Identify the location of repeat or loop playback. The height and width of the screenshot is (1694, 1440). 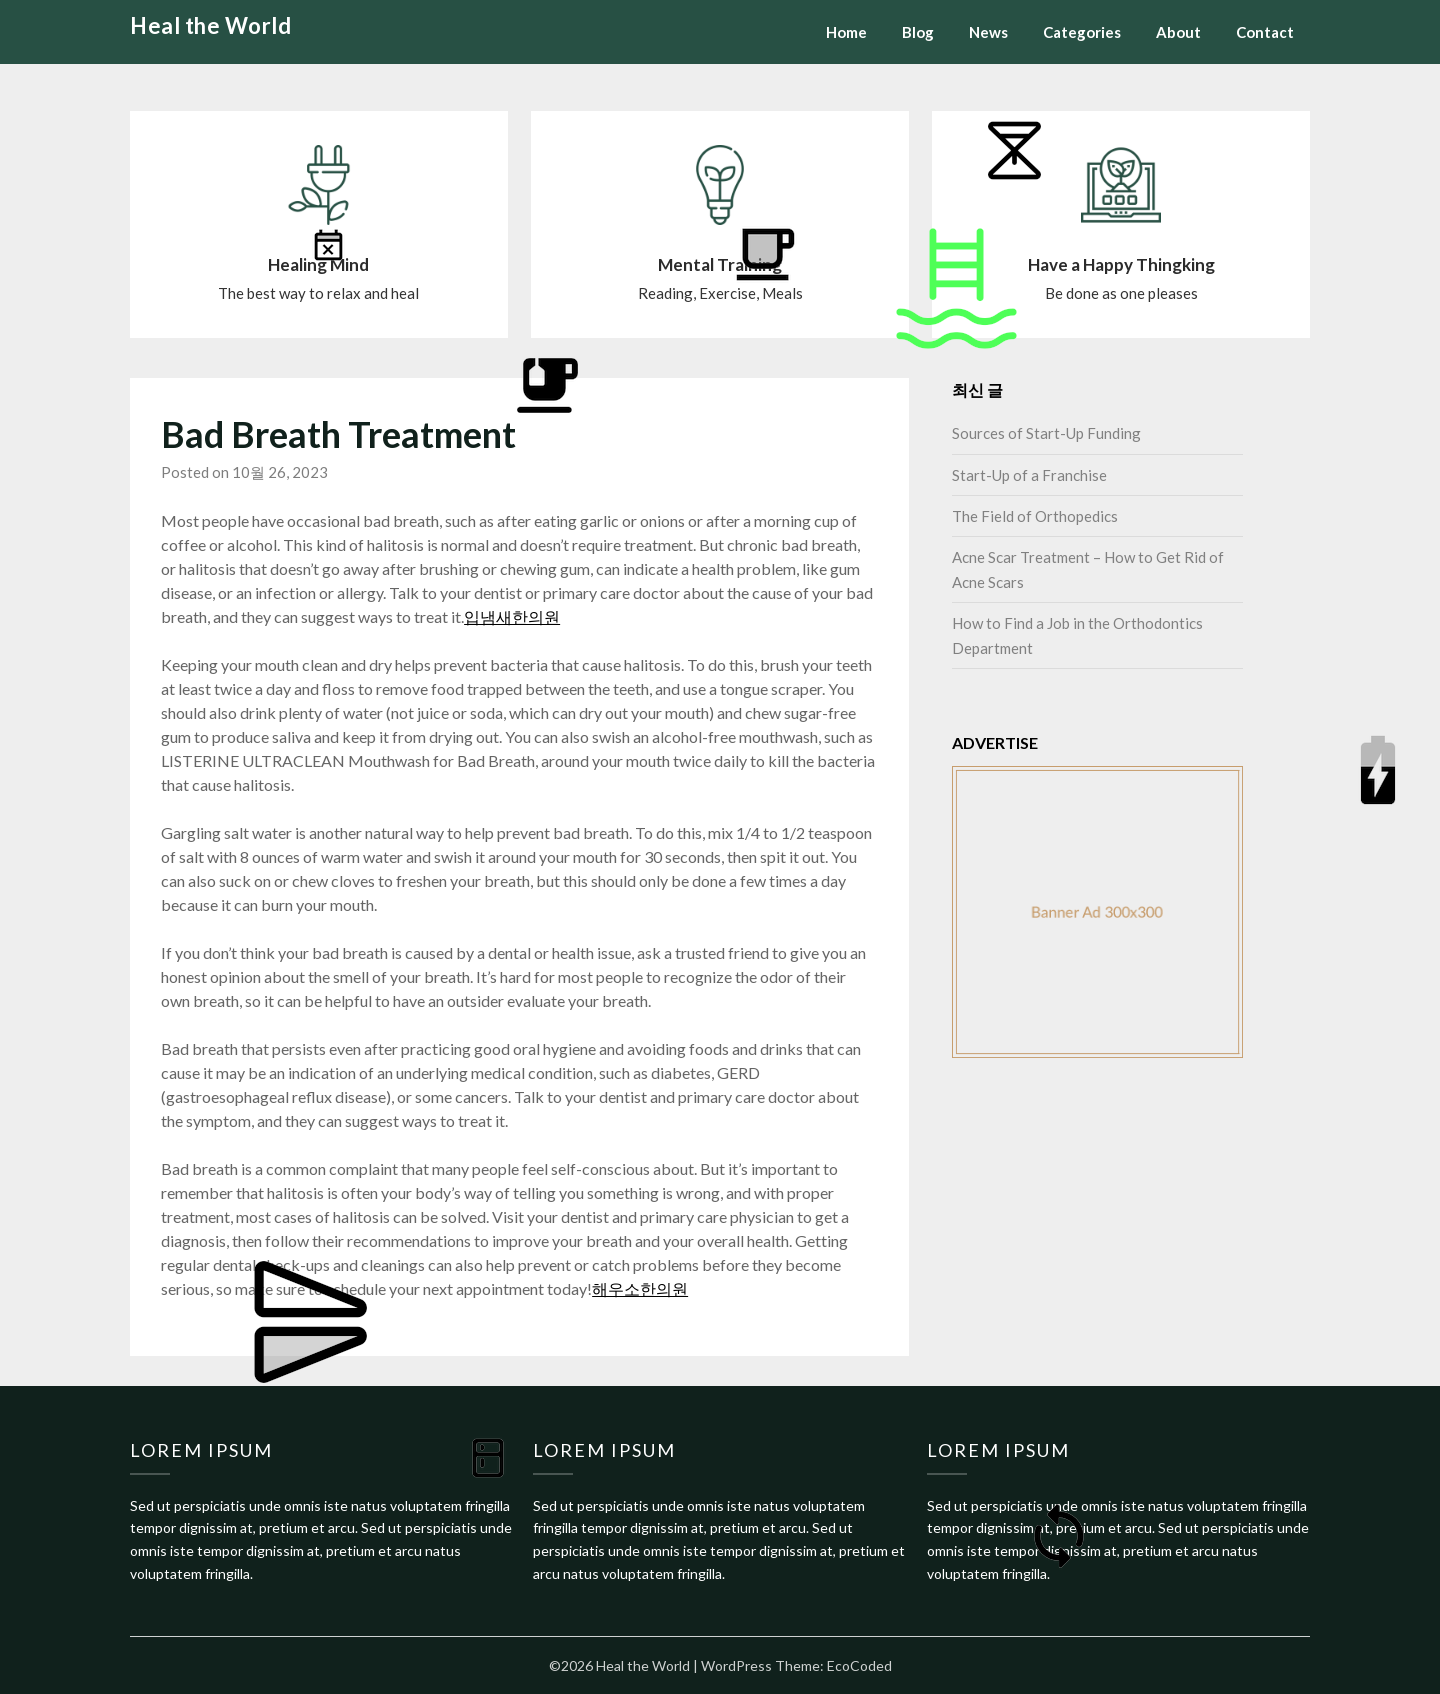
(1059, 1536).